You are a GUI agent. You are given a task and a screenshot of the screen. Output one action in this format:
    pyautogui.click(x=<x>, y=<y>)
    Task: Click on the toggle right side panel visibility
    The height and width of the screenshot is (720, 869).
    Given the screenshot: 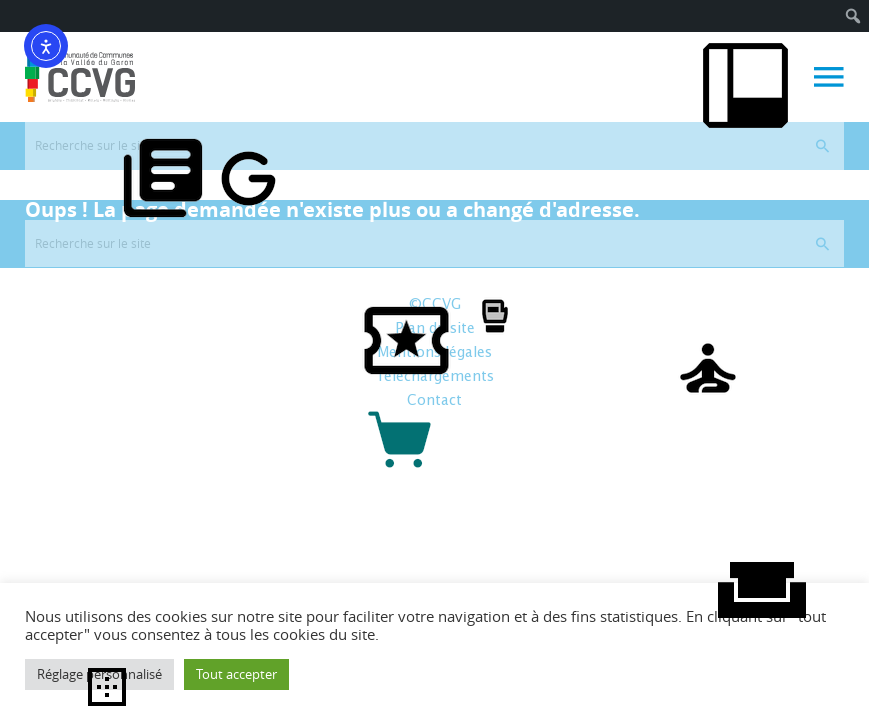 What is the action you would take?
    pyautogui.click(x=745, y=85)
    